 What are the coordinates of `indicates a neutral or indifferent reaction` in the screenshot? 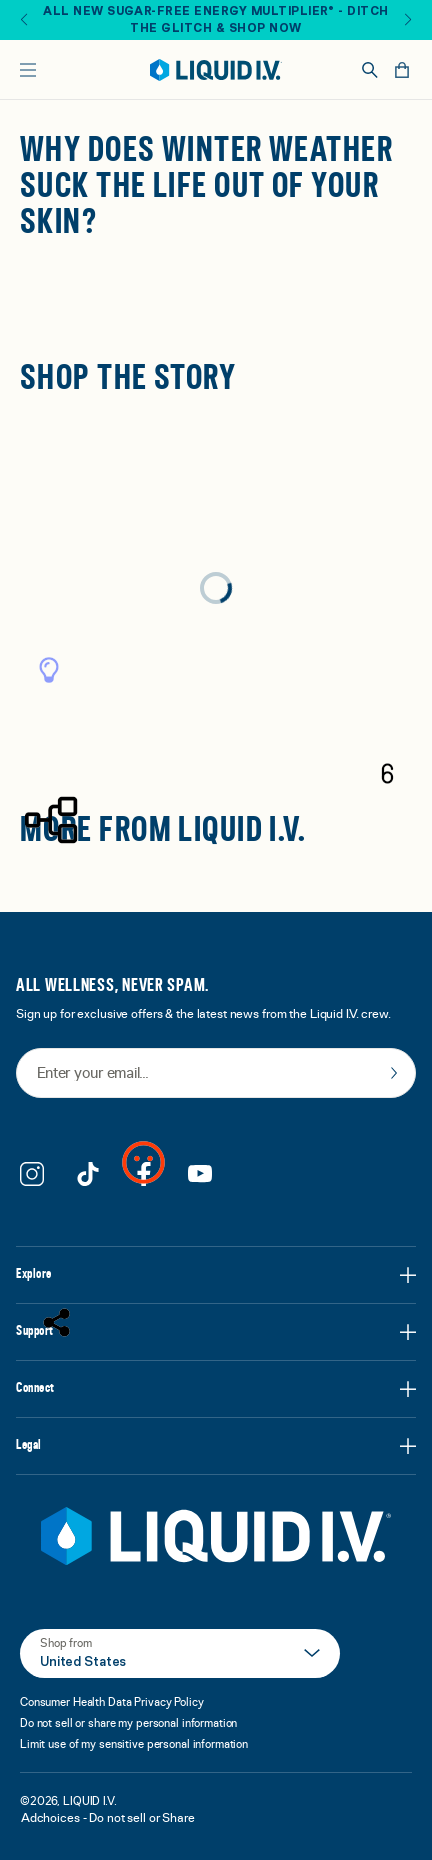 It's located at (143, 1162).